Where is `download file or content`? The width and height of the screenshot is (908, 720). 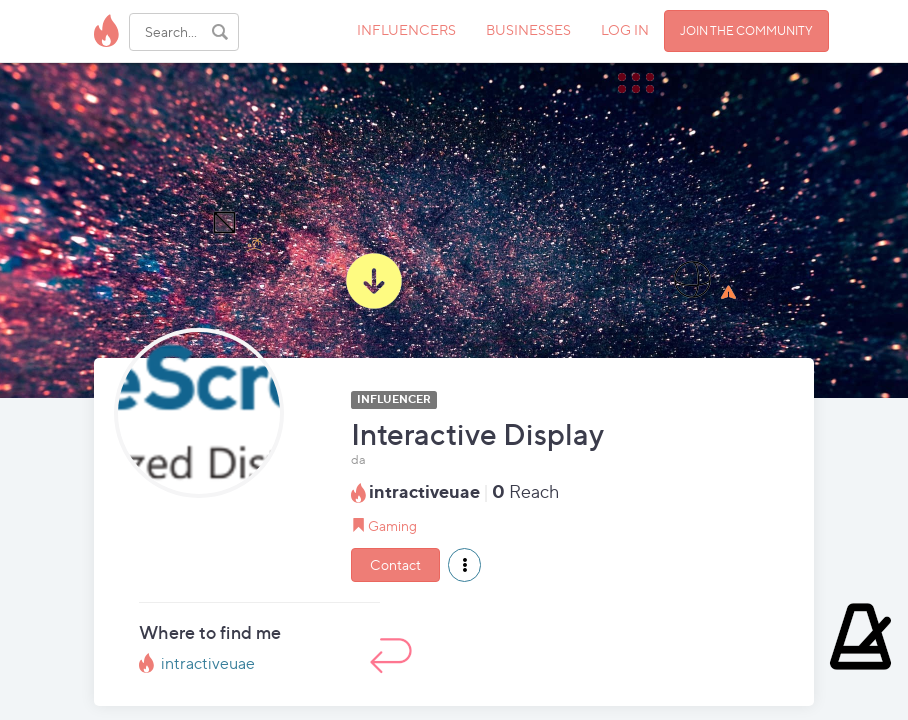
download file or content is located at coordinates (374, 281).